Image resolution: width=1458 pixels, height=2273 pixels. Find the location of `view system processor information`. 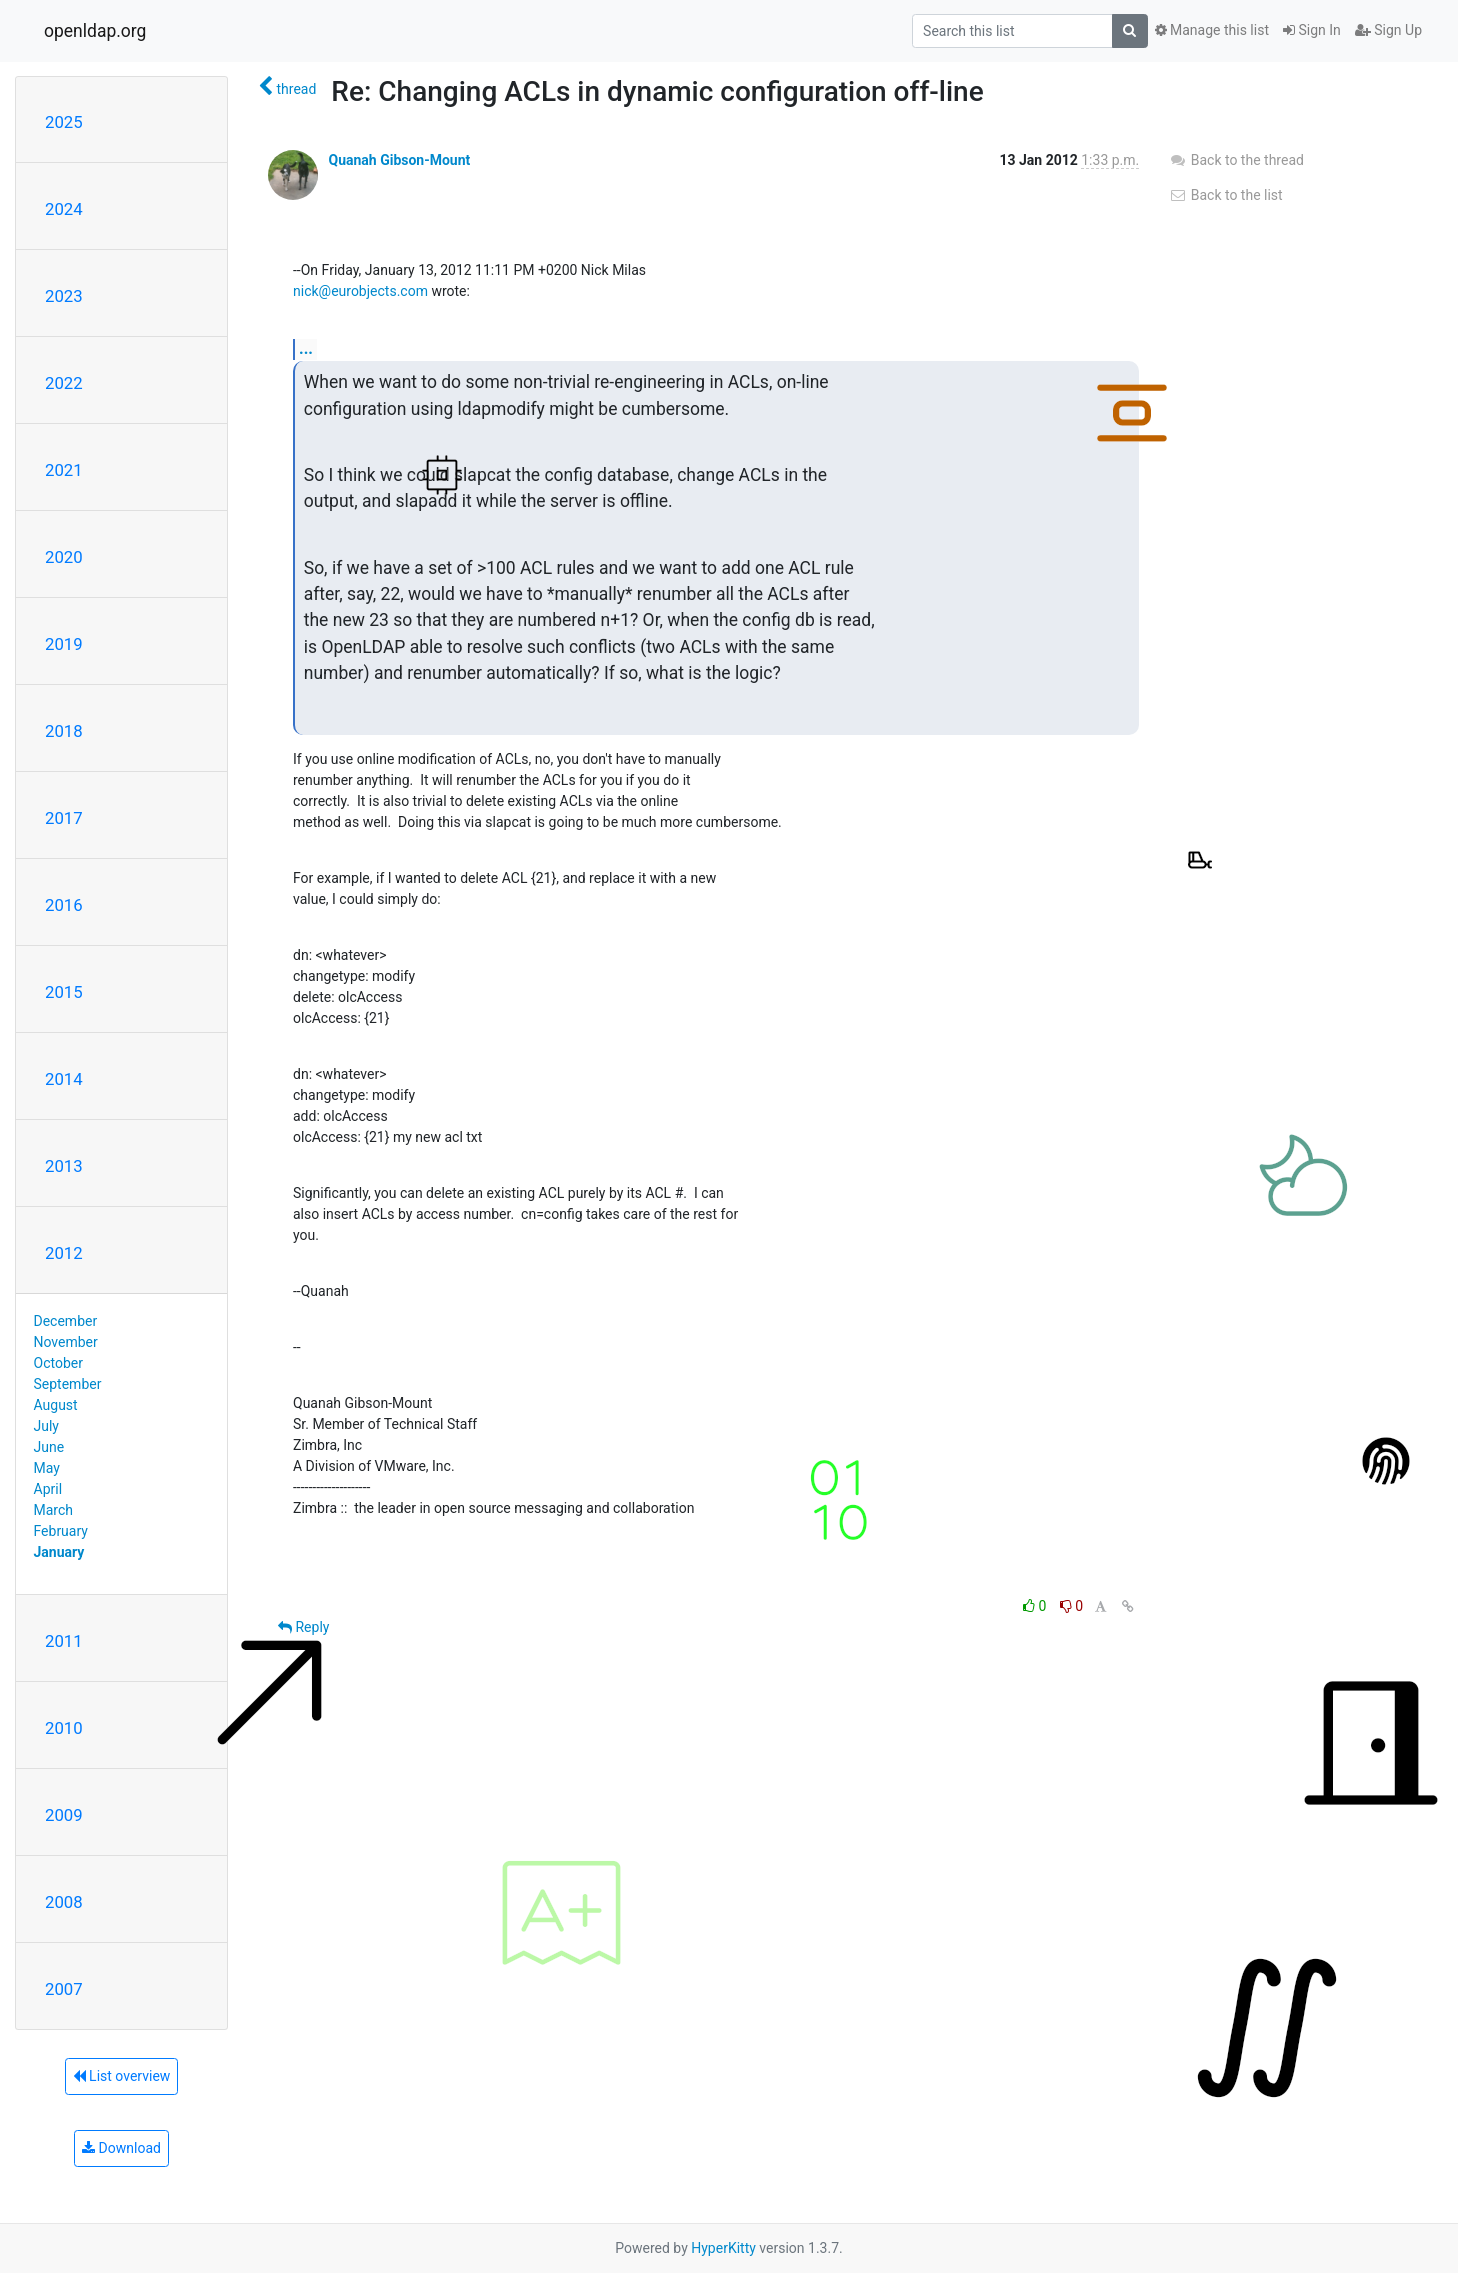

view system processor information is located at coordinates (442, 475).